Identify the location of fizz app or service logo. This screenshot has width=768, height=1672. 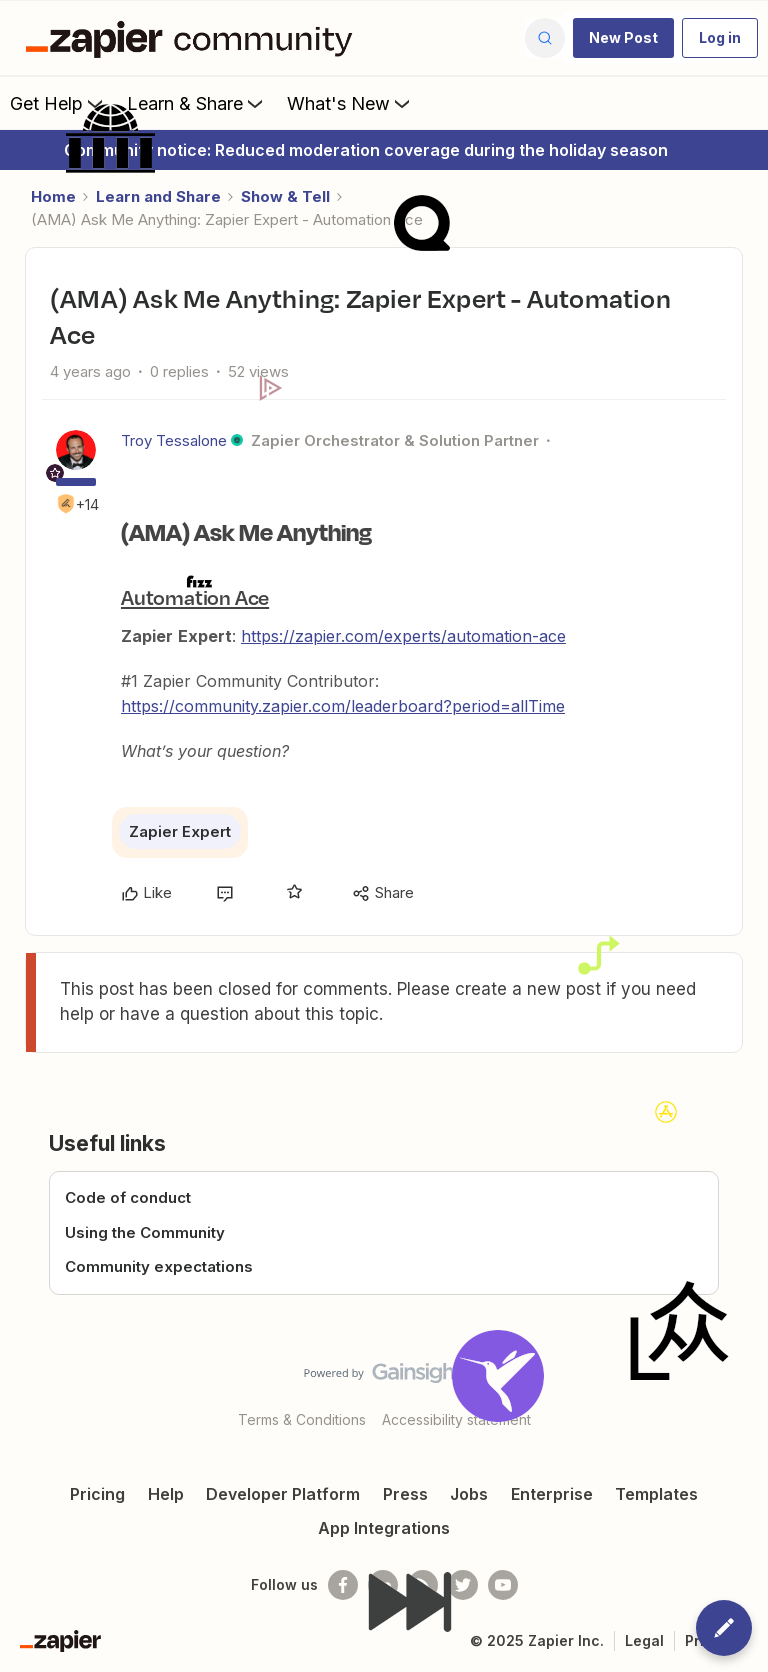
(199, 581).